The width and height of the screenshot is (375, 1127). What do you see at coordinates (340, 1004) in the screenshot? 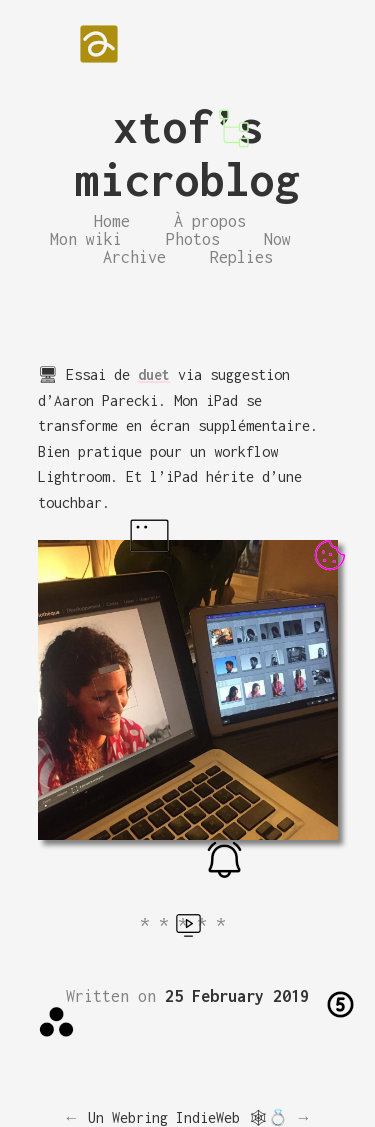
I see `indicates step five in a numbered sequence` at bounding box center [340, 1004].